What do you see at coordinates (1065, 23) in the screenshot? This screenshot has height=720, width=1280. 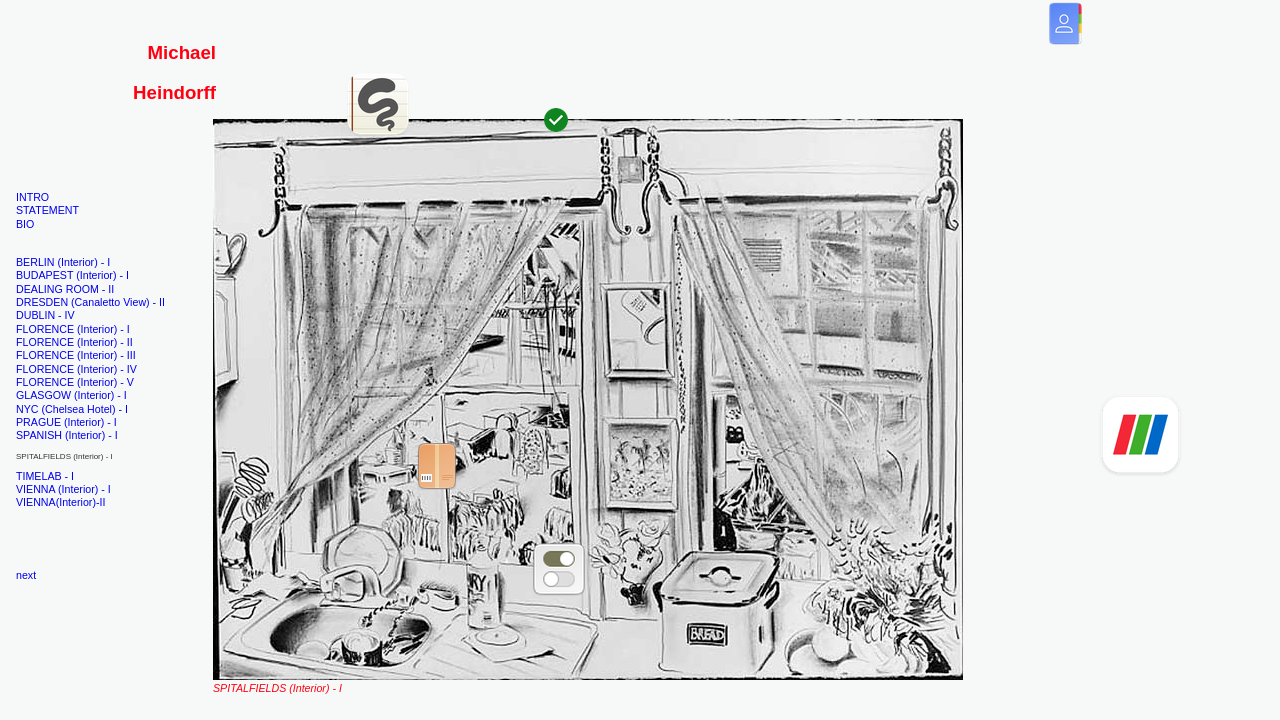 I see `open contacts or address book app` at bounding box center [1065, 23].